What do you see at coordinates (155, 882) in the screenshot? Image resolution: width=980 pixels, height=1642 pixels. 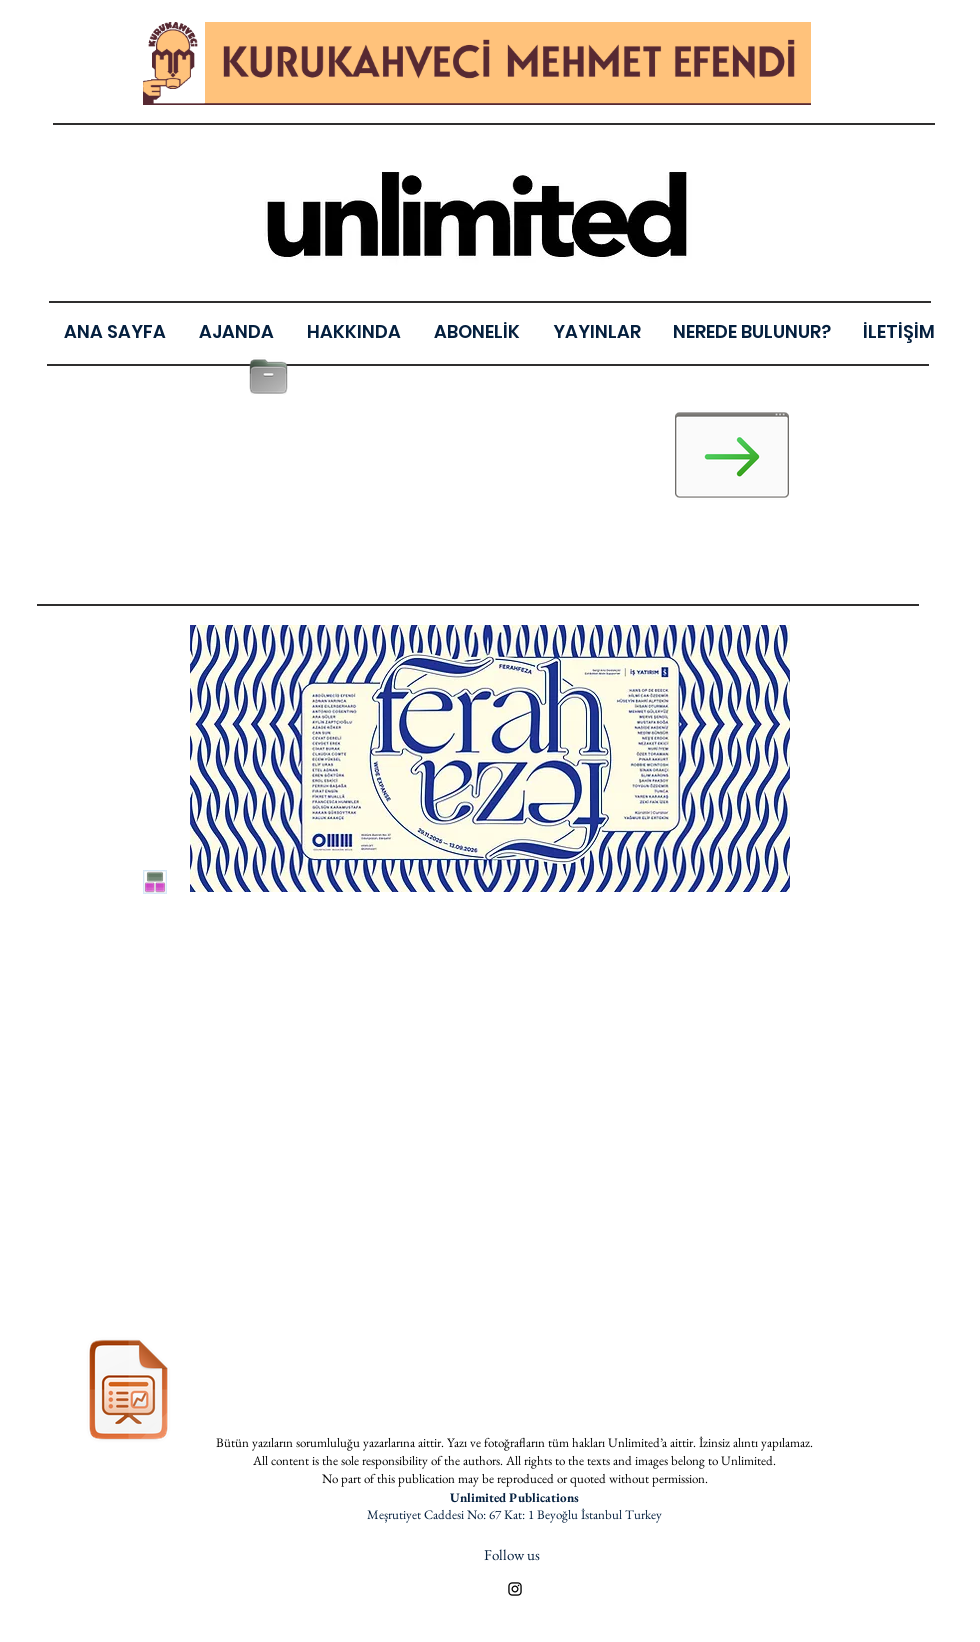 I see `select all items in the current view` at bounding box center [155, 882].